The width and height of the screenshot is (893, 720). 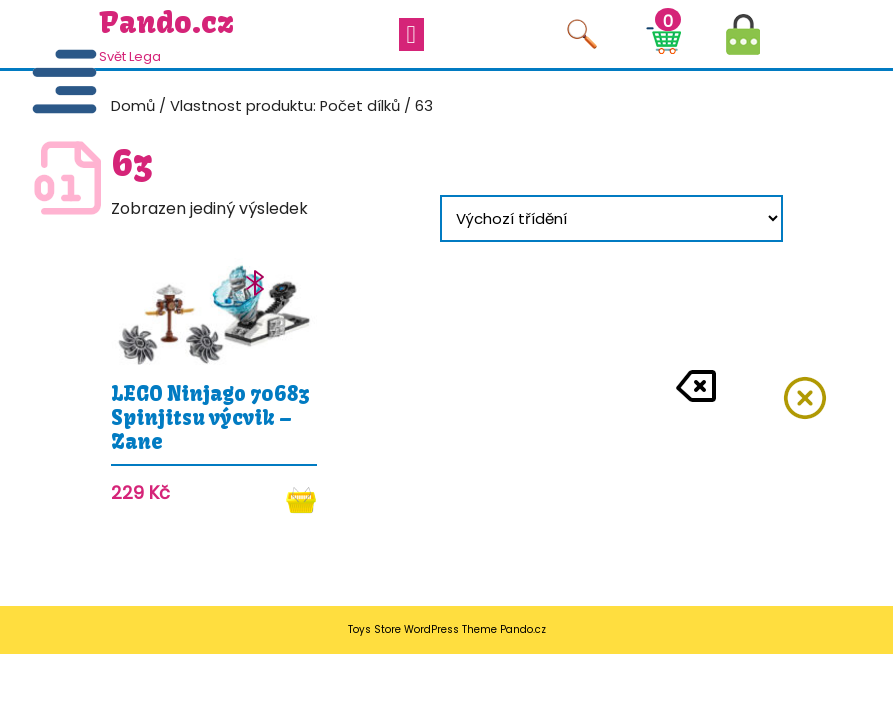 What do you see at coordinates (64, 81) in the screenshot?
I see `align text to the right` at bounding box center [64, 81].